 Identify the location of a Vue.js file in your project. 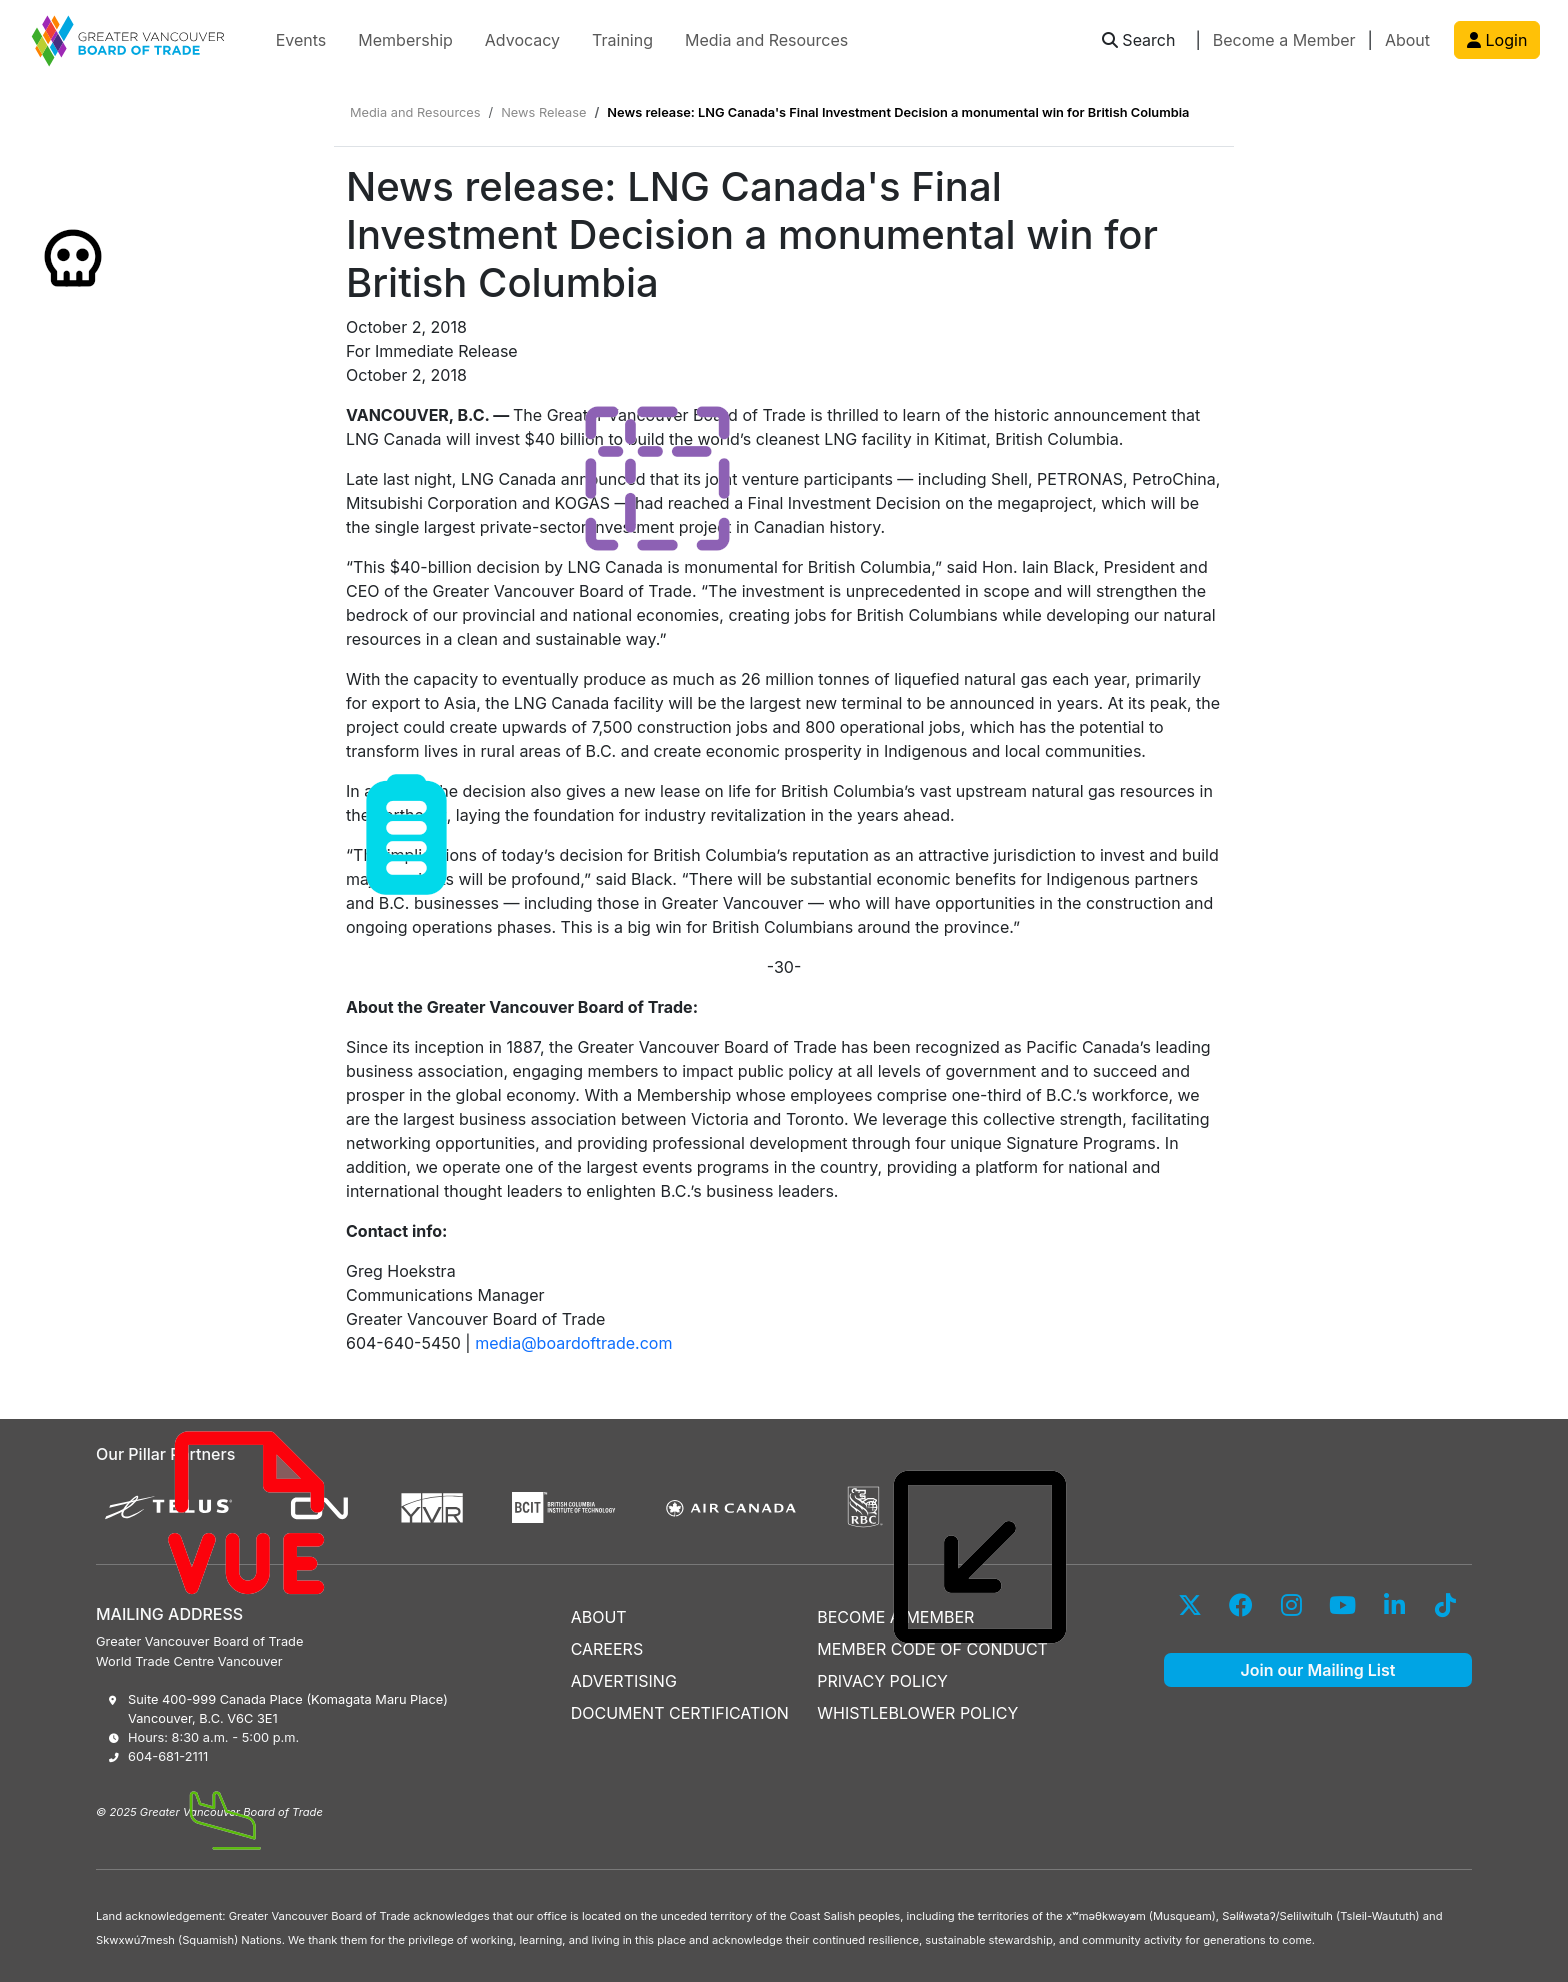
(249, 1519).